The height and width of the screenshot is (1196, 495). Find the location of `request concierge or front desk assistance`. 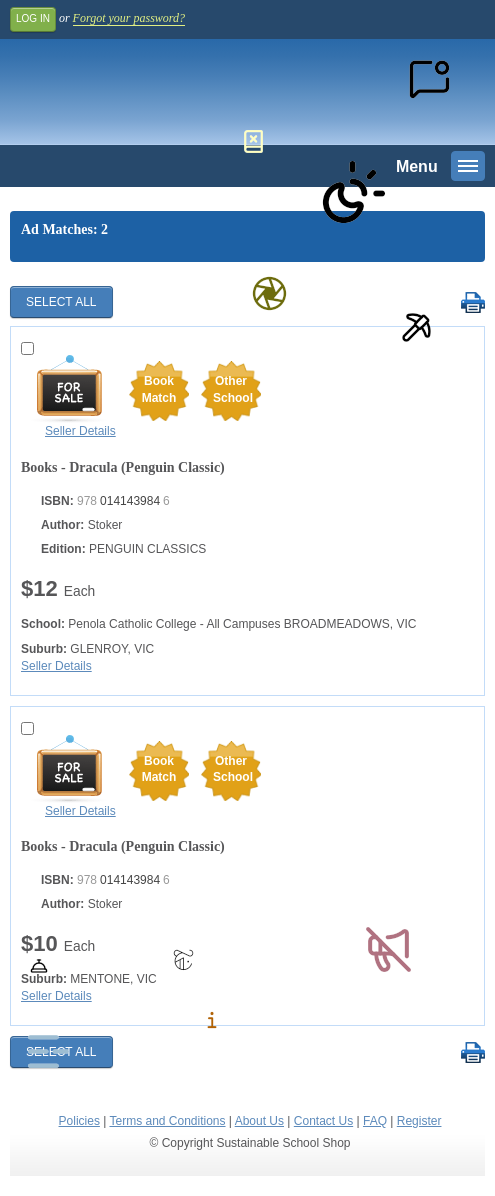

request concierge or front desk assistance is located at coordinates (39, 966).